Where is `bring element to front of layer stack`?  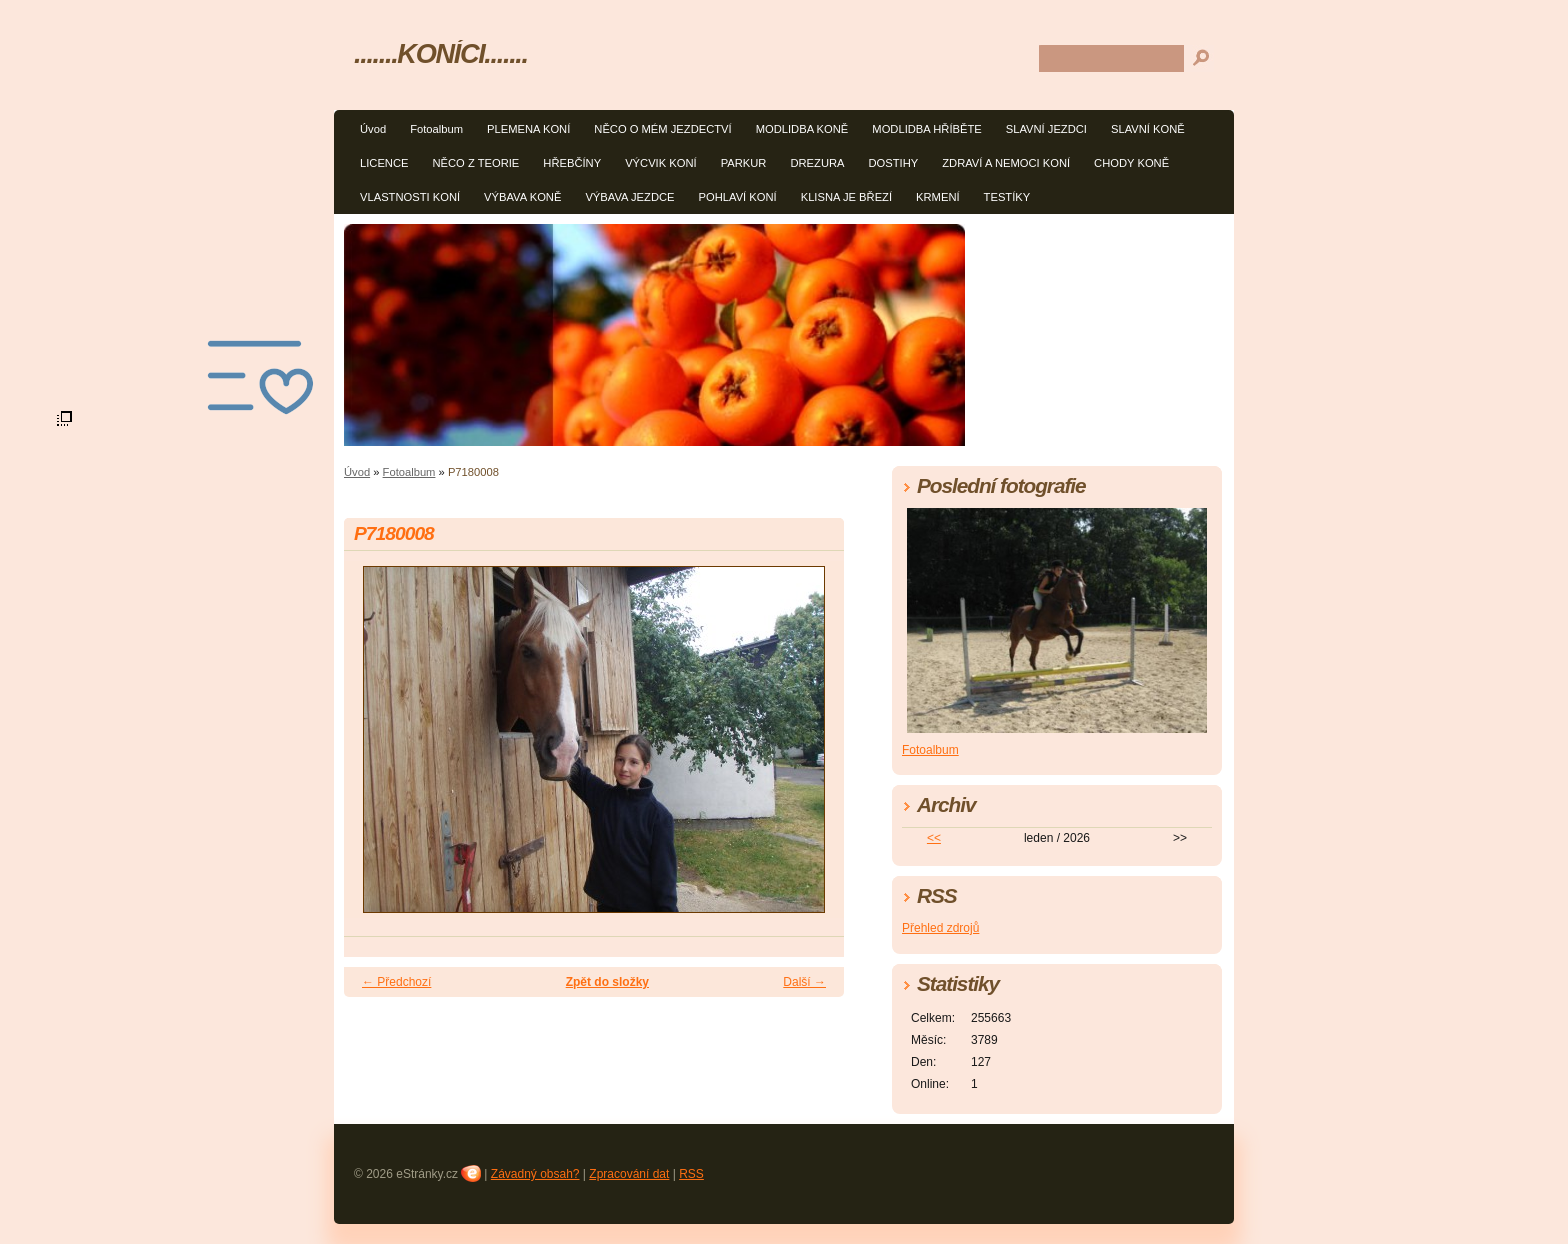 bring element to front of layer stack is located at coordinates (64, 418).